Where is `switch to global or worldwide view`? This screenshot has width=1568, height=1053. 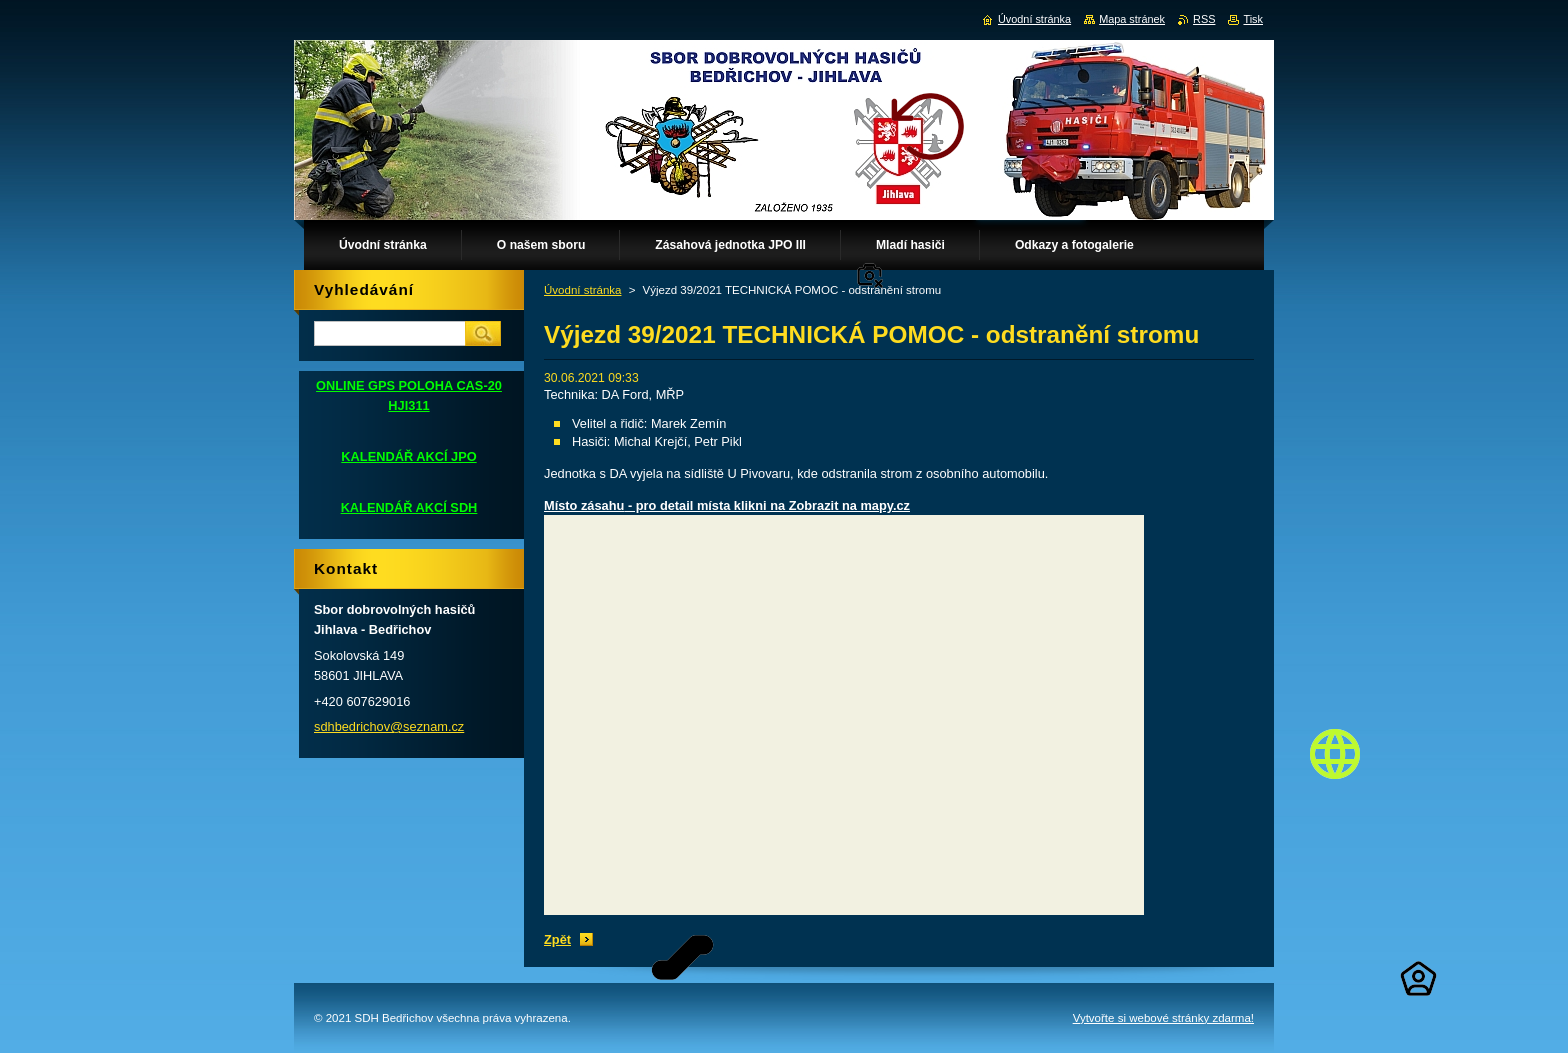 switch to global or worldwide view is located at coordinates (1335, 754).